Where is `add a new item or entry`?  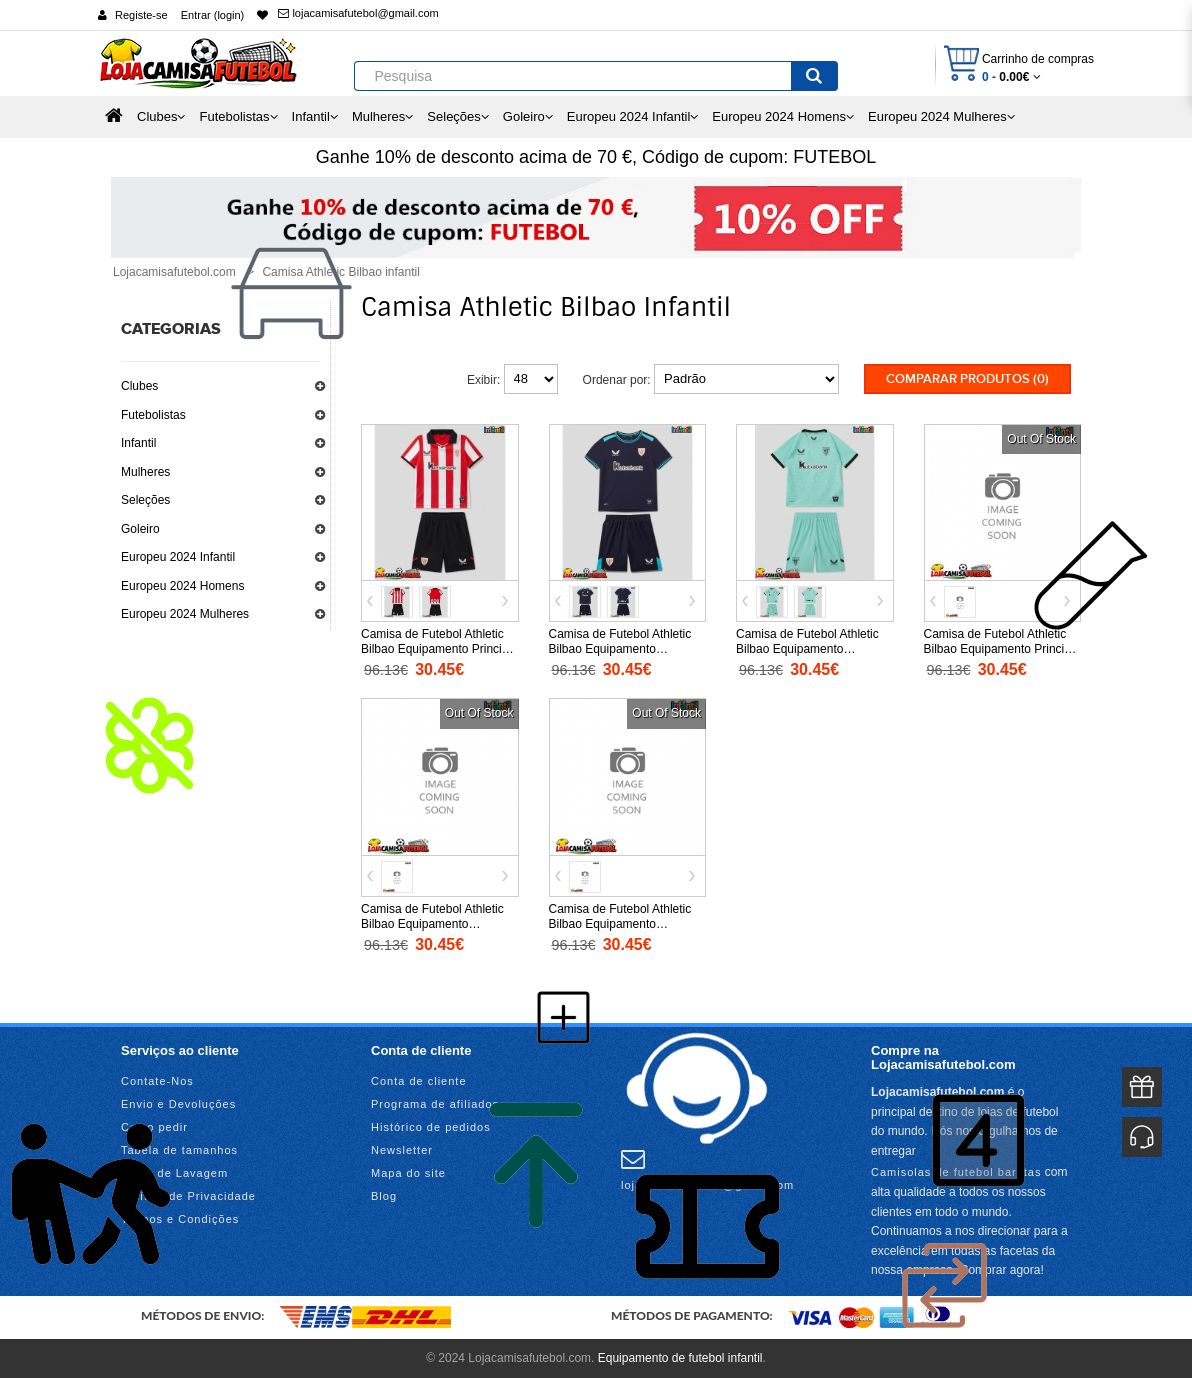 add a new item or entry is located at coordinates (563, 1017).